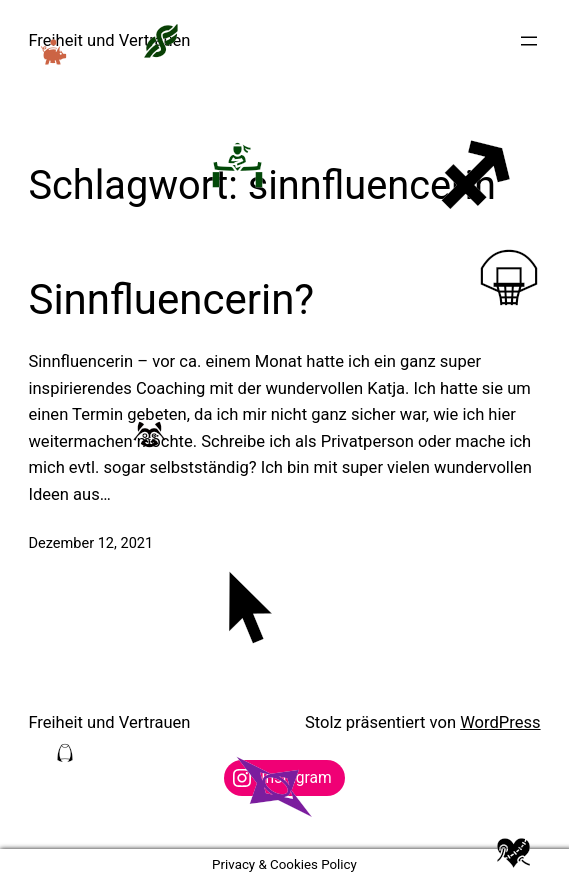 Image resolution: width=569 pixels, height=880 pixels. I want to click on view sagittarius zodiac sign, so click(476, 175).